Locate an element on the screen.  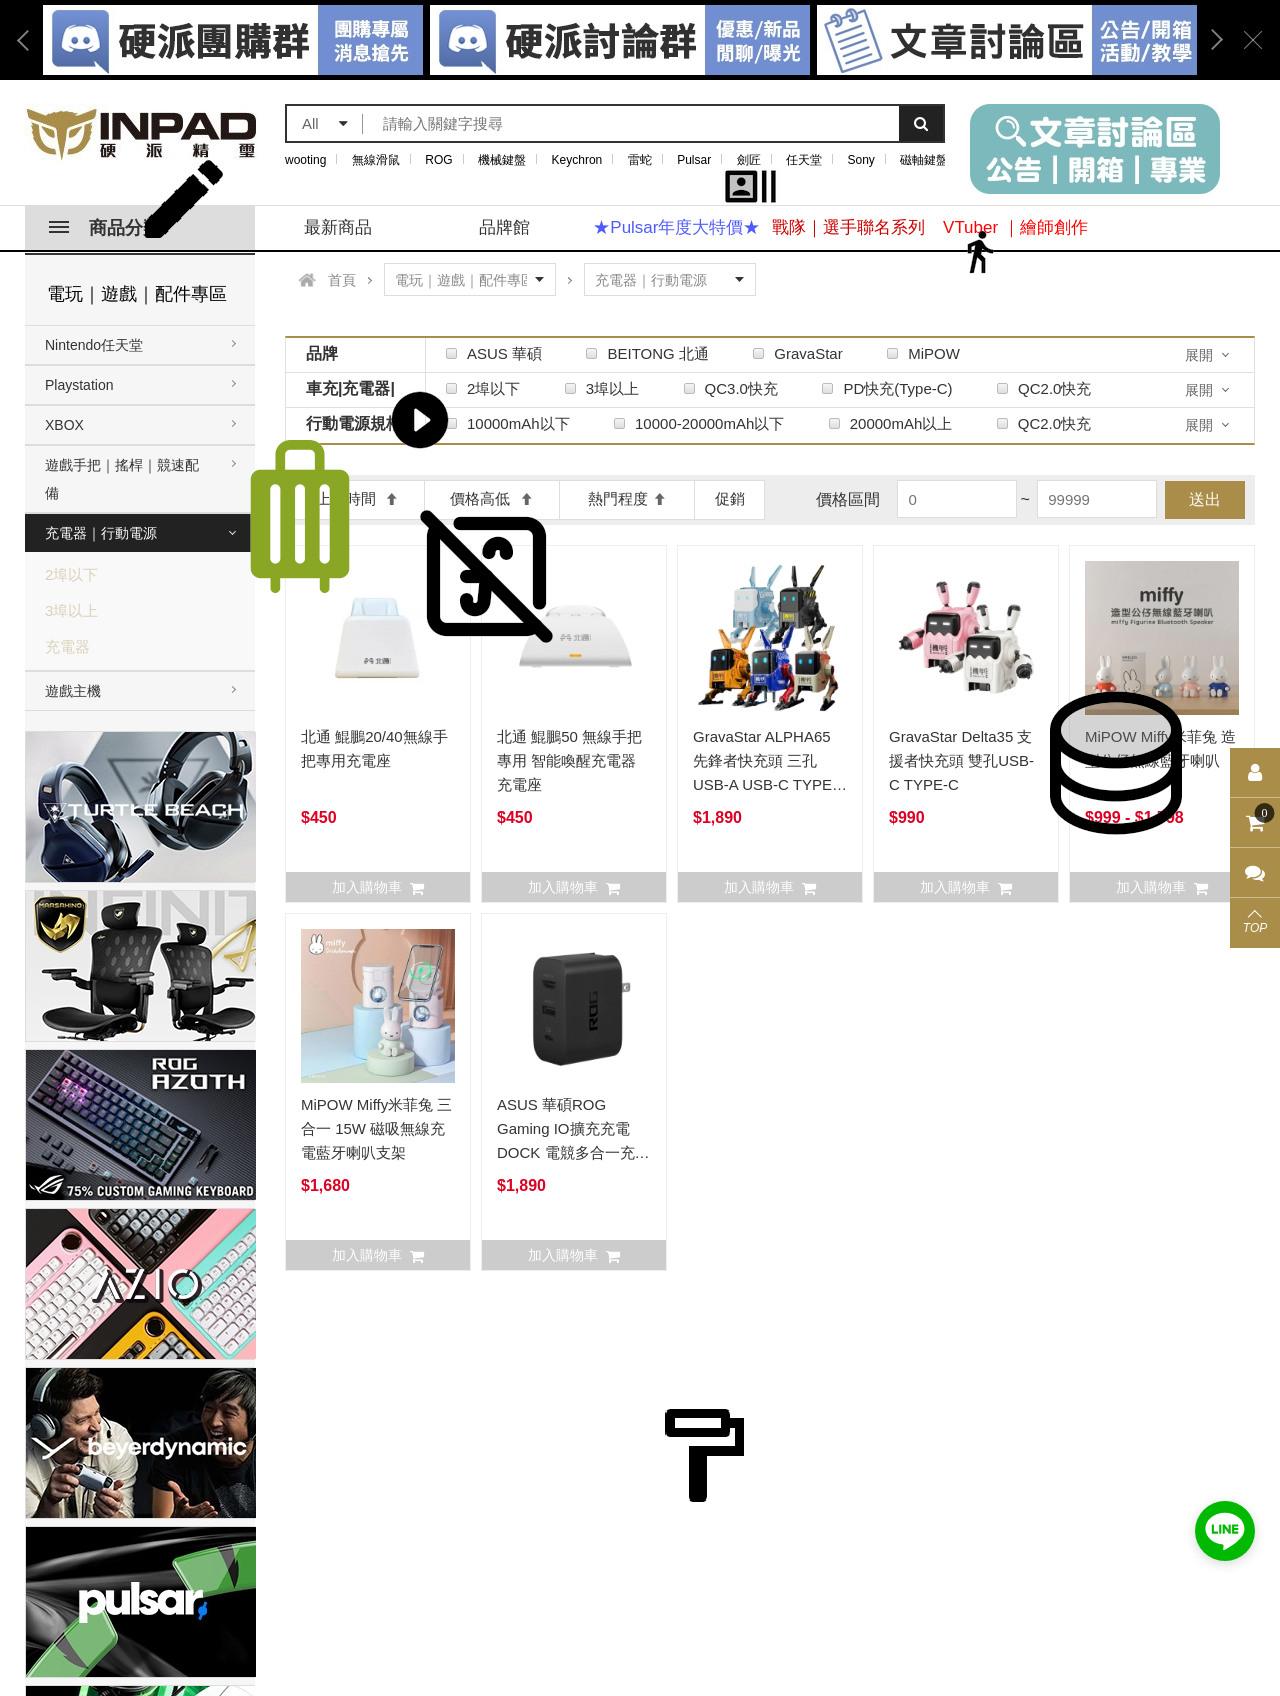
disable function or formula mode is located at coordinates (486, 576).